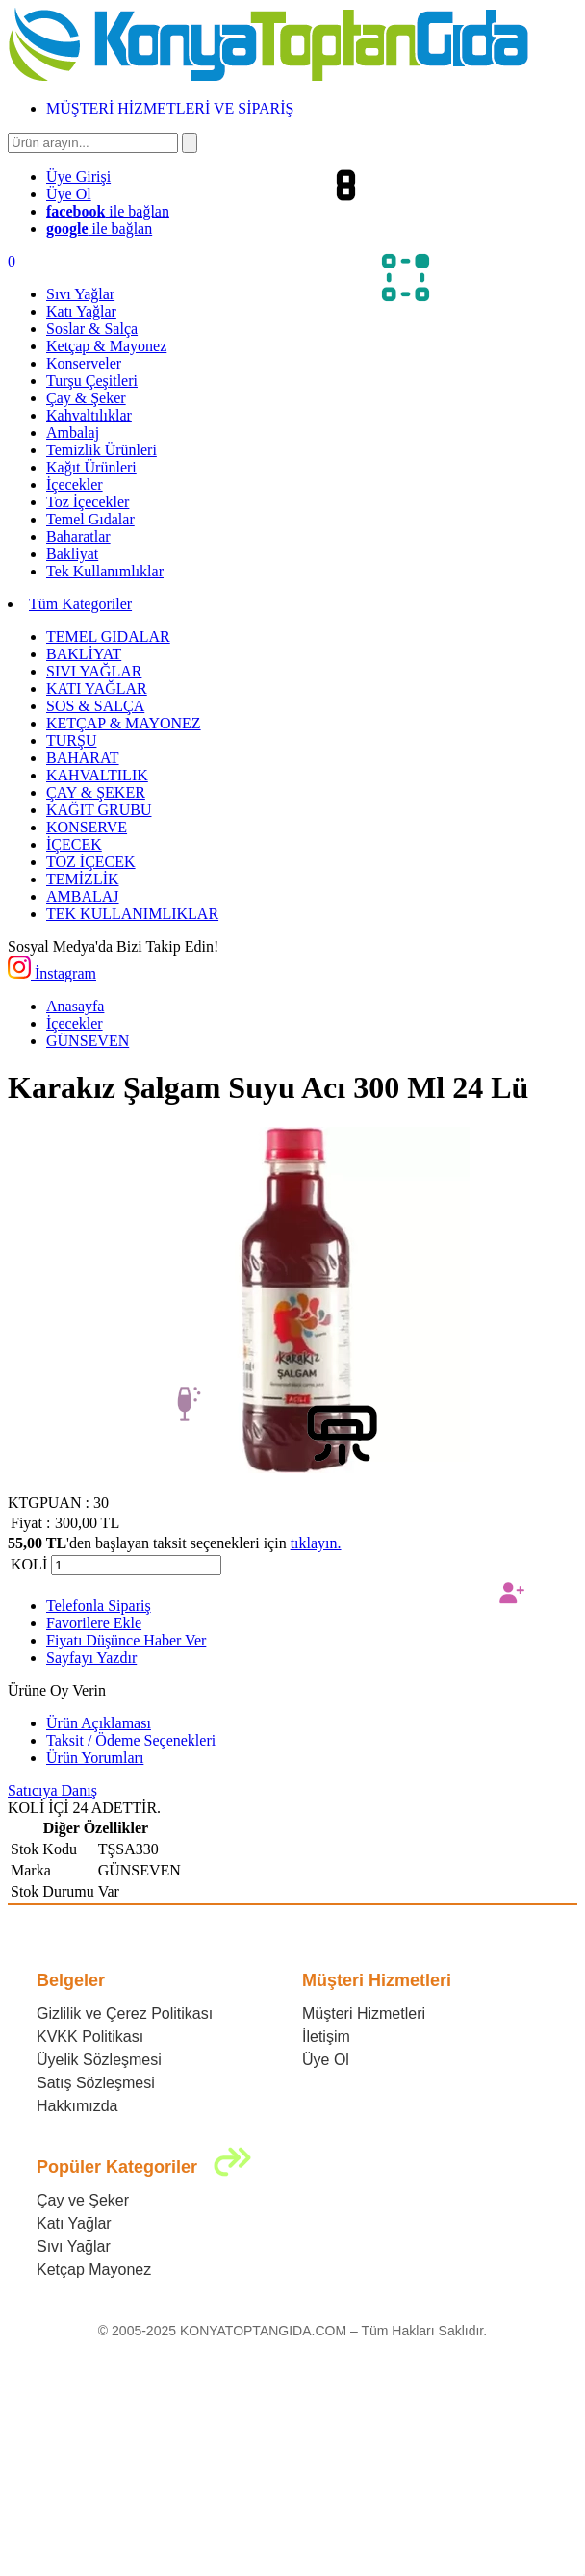 Image resolution: width=585 pixels, height=2576 pixels. What do you see at coordinates (342, 1433) in the screenshot?
I see `toggle air conditioning controls` at bounding box center [342, 1433].